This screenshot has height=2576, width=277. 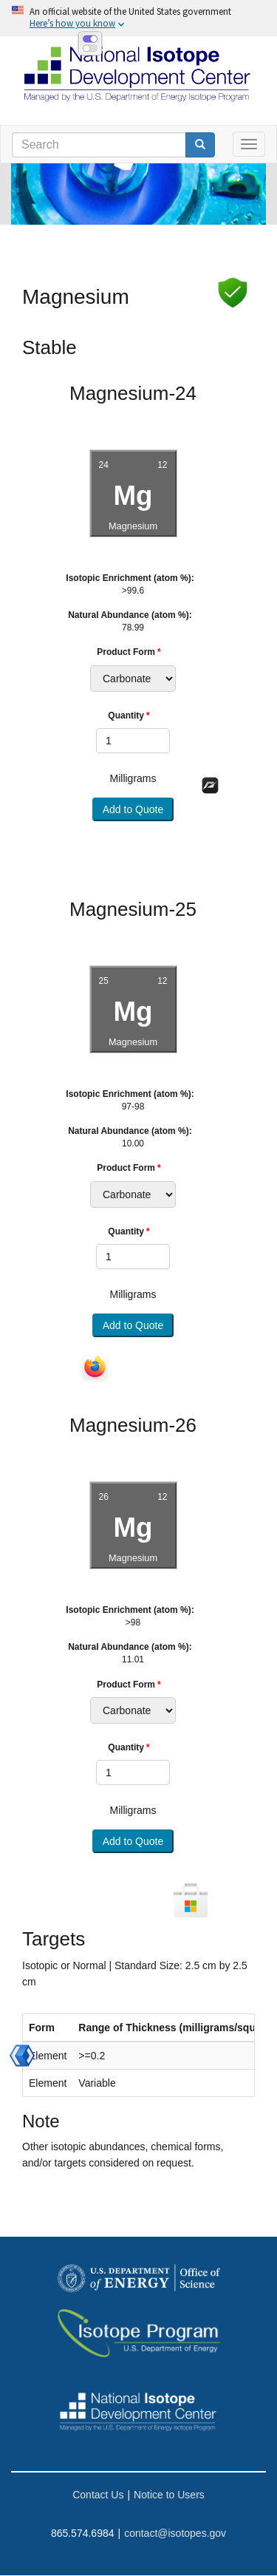 What do you see at coordinates (233, 293) in the screenshot?
I see `indicates system security check passed` at bounding box center [233, 293].